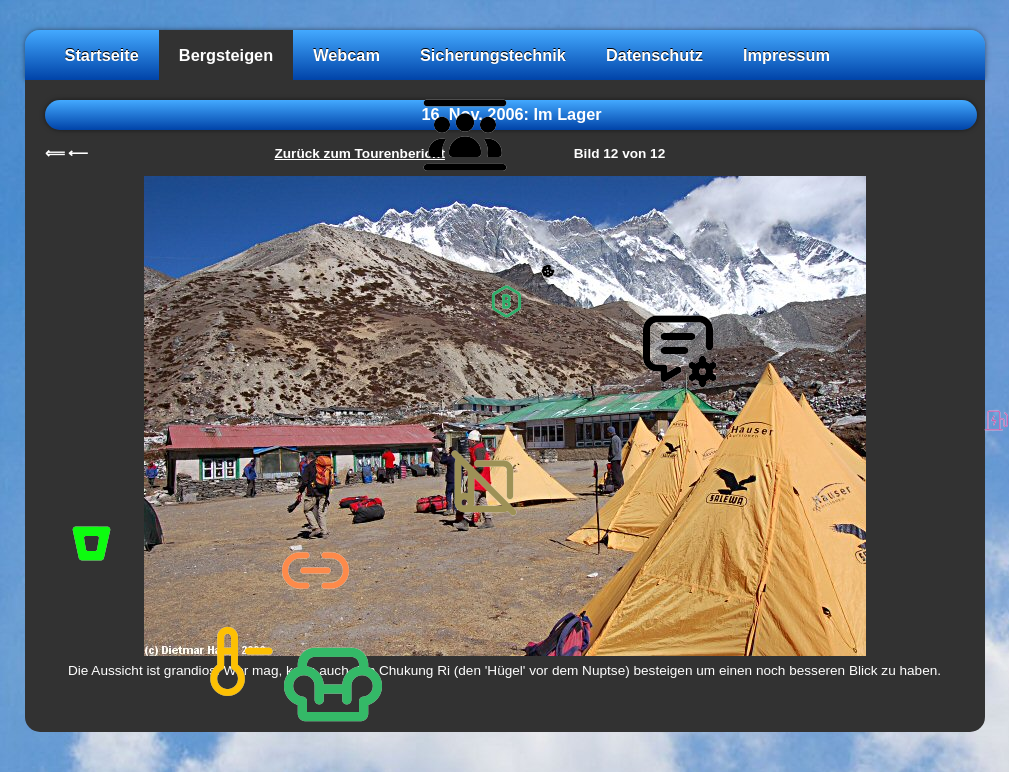  I want to click on manage cookie consent preferences, so click(548, 271).